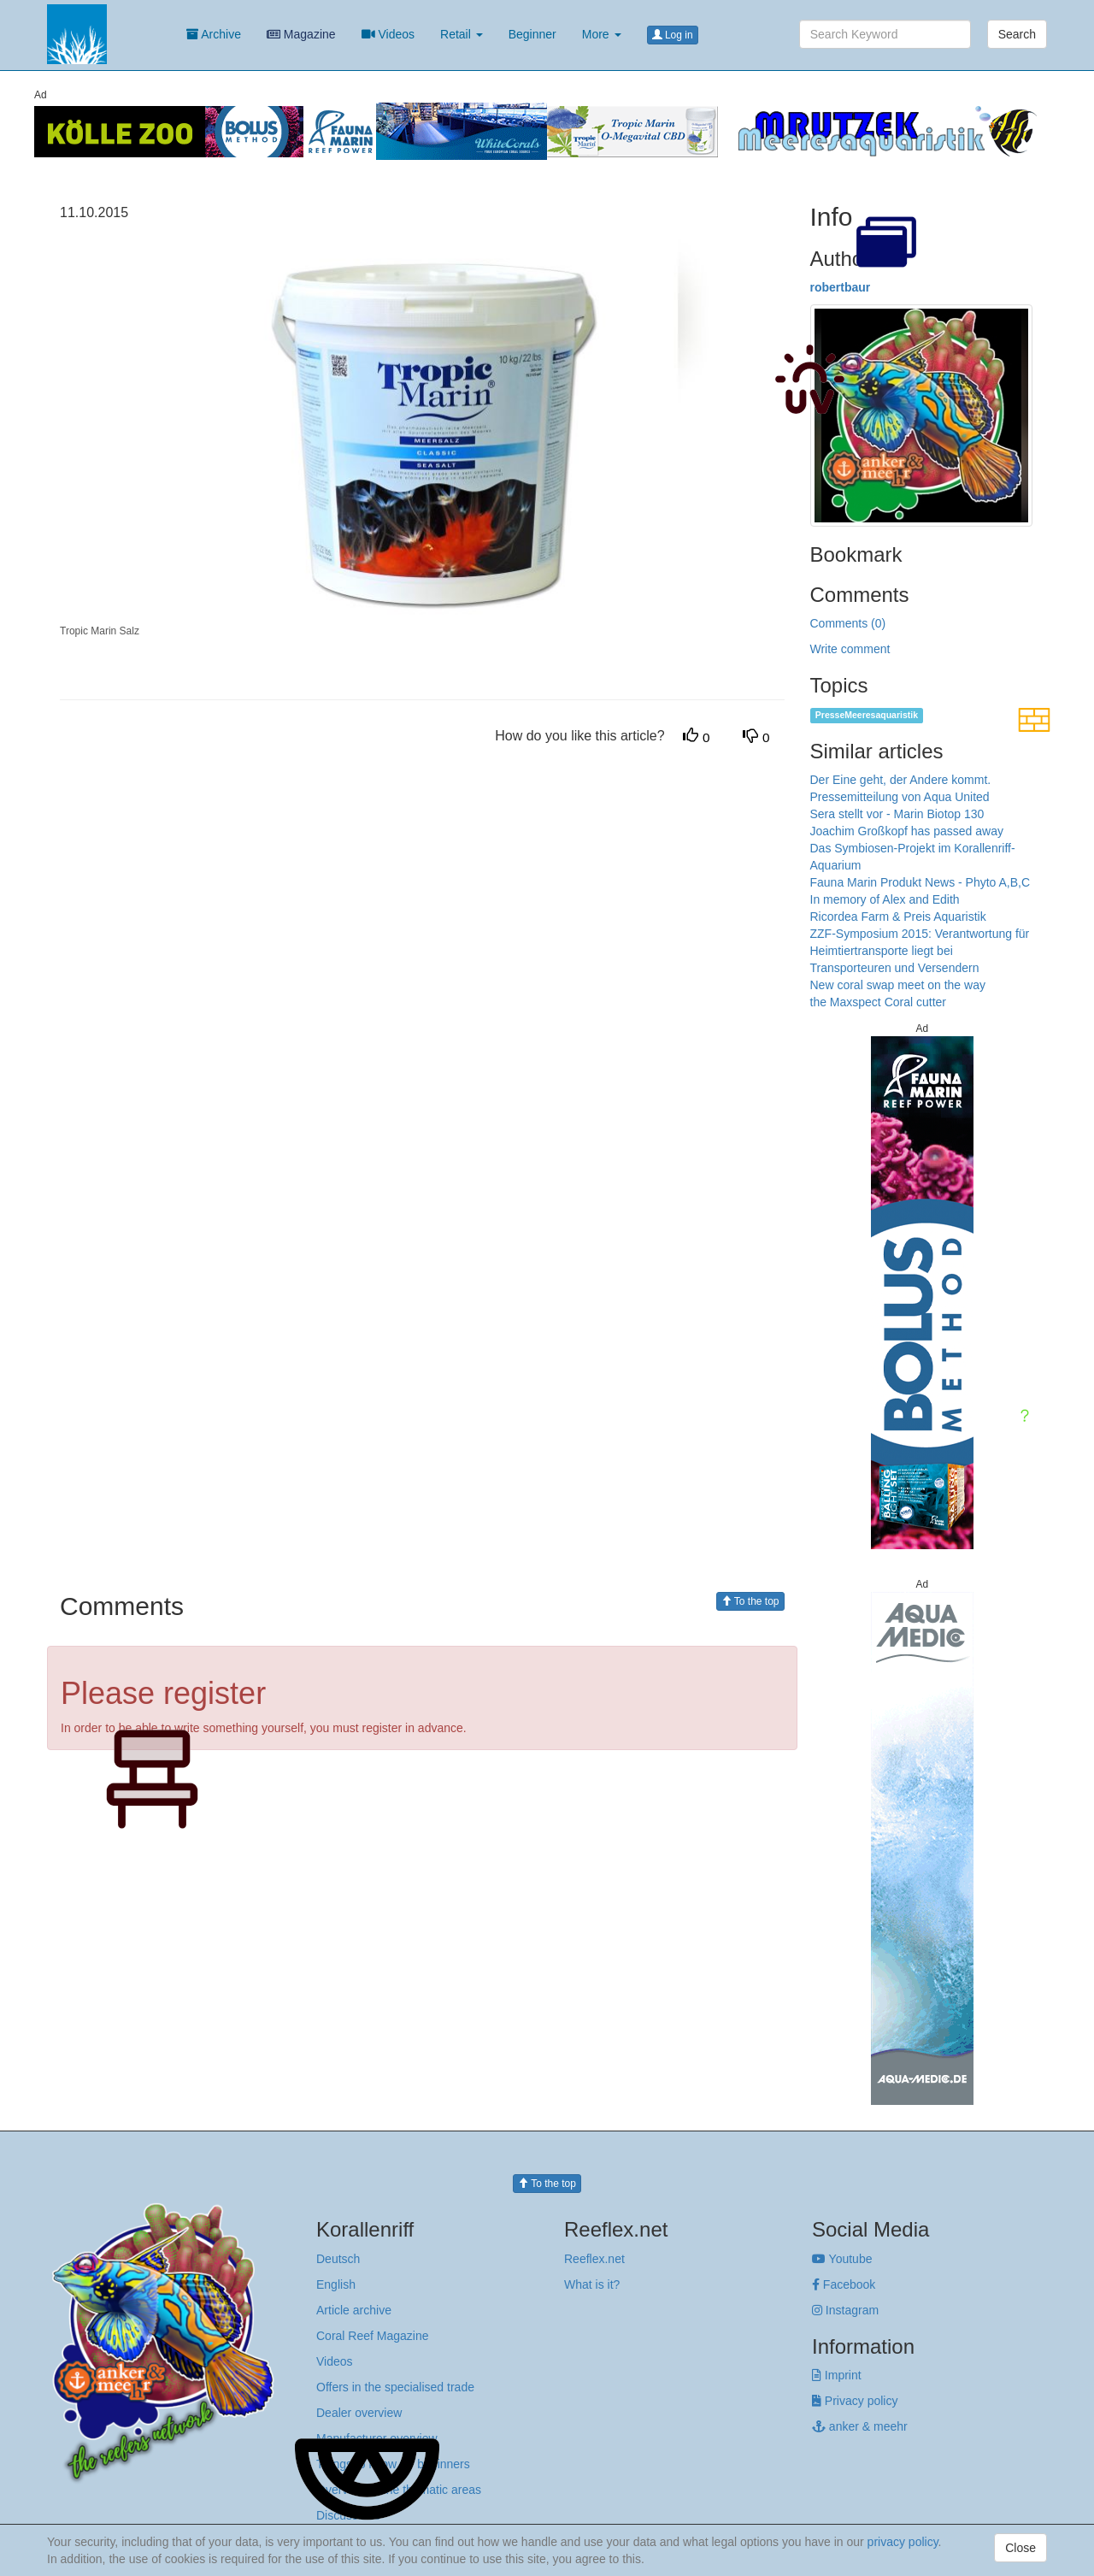 Image resolution: width=1094 pixels, height=2576 pixels. I want to click on indicates citrus or fruit-related content, so click(367, 2467).